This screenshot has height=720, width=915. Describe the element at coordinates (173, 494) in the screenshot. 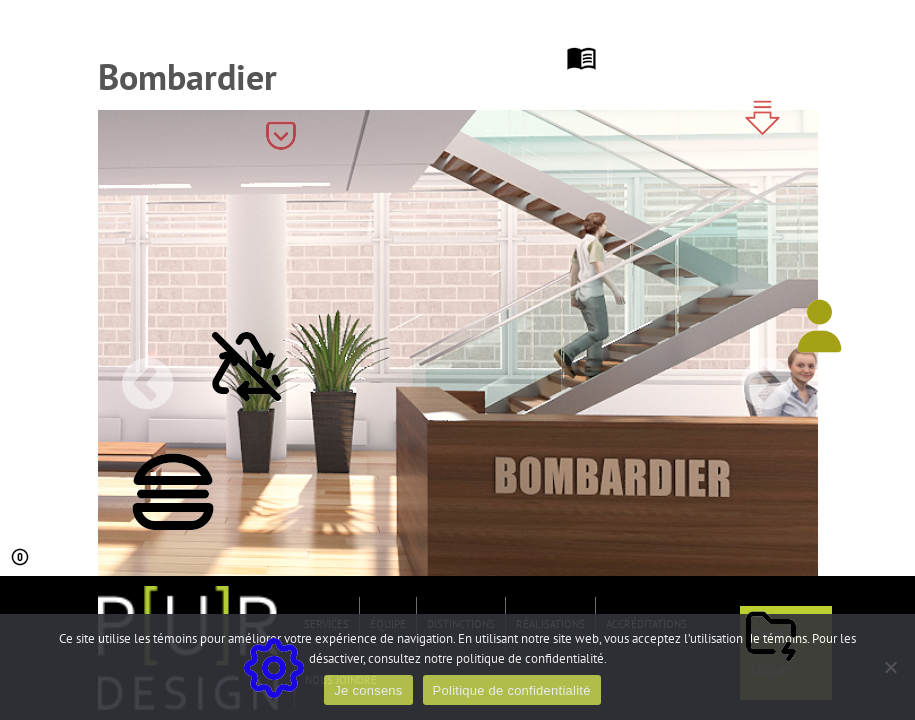

I see `open navigation menu` at that location.